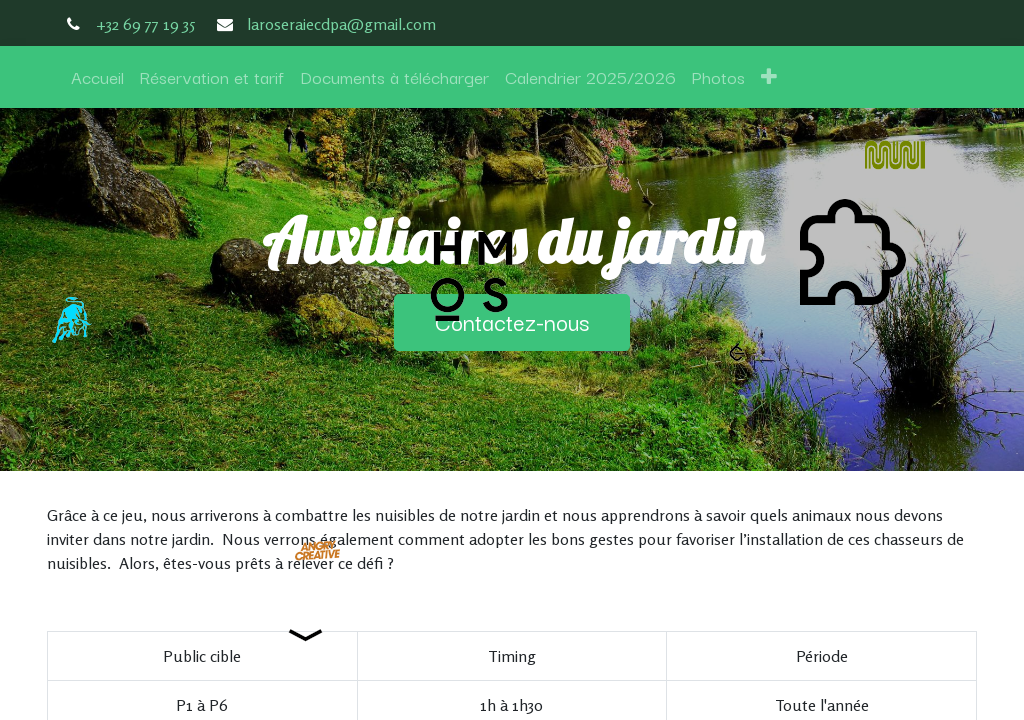  Describe the element at coordinates (471, 276) in the screenshot. I see `harmonyos operating system logo` at that location.